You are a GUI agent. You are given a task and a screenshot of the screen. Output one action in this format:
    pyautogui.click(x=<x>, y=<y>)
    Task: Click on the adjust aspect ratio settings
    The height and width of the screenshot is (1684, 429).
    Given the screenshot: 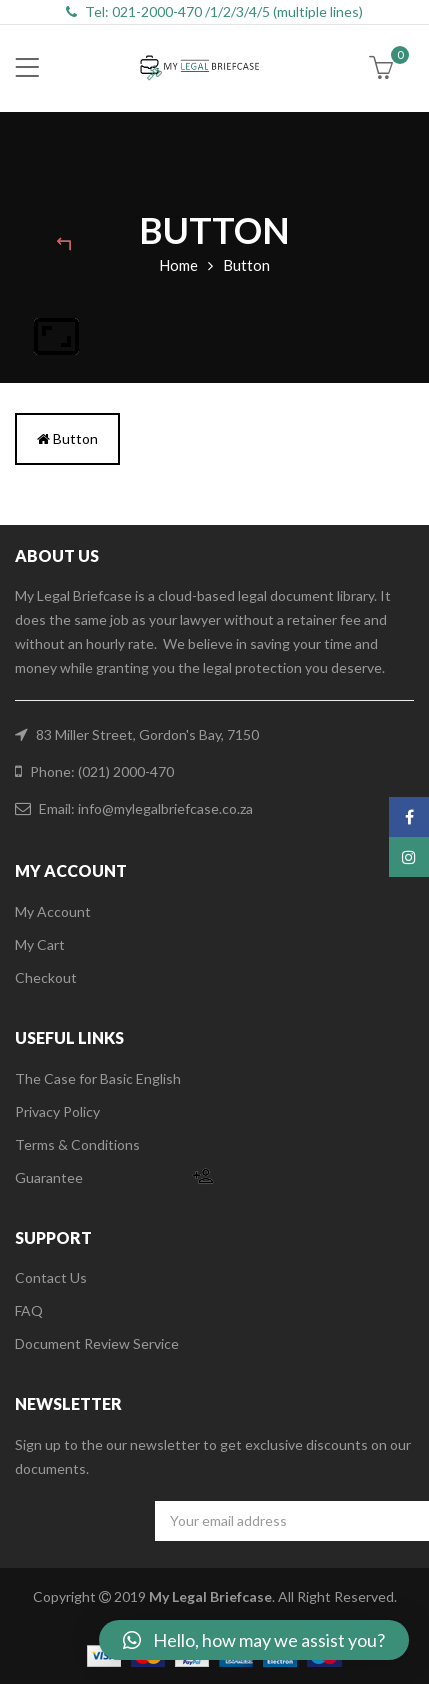 What is the action you would take?
    pyautogui.click(x=56, y=336)
    